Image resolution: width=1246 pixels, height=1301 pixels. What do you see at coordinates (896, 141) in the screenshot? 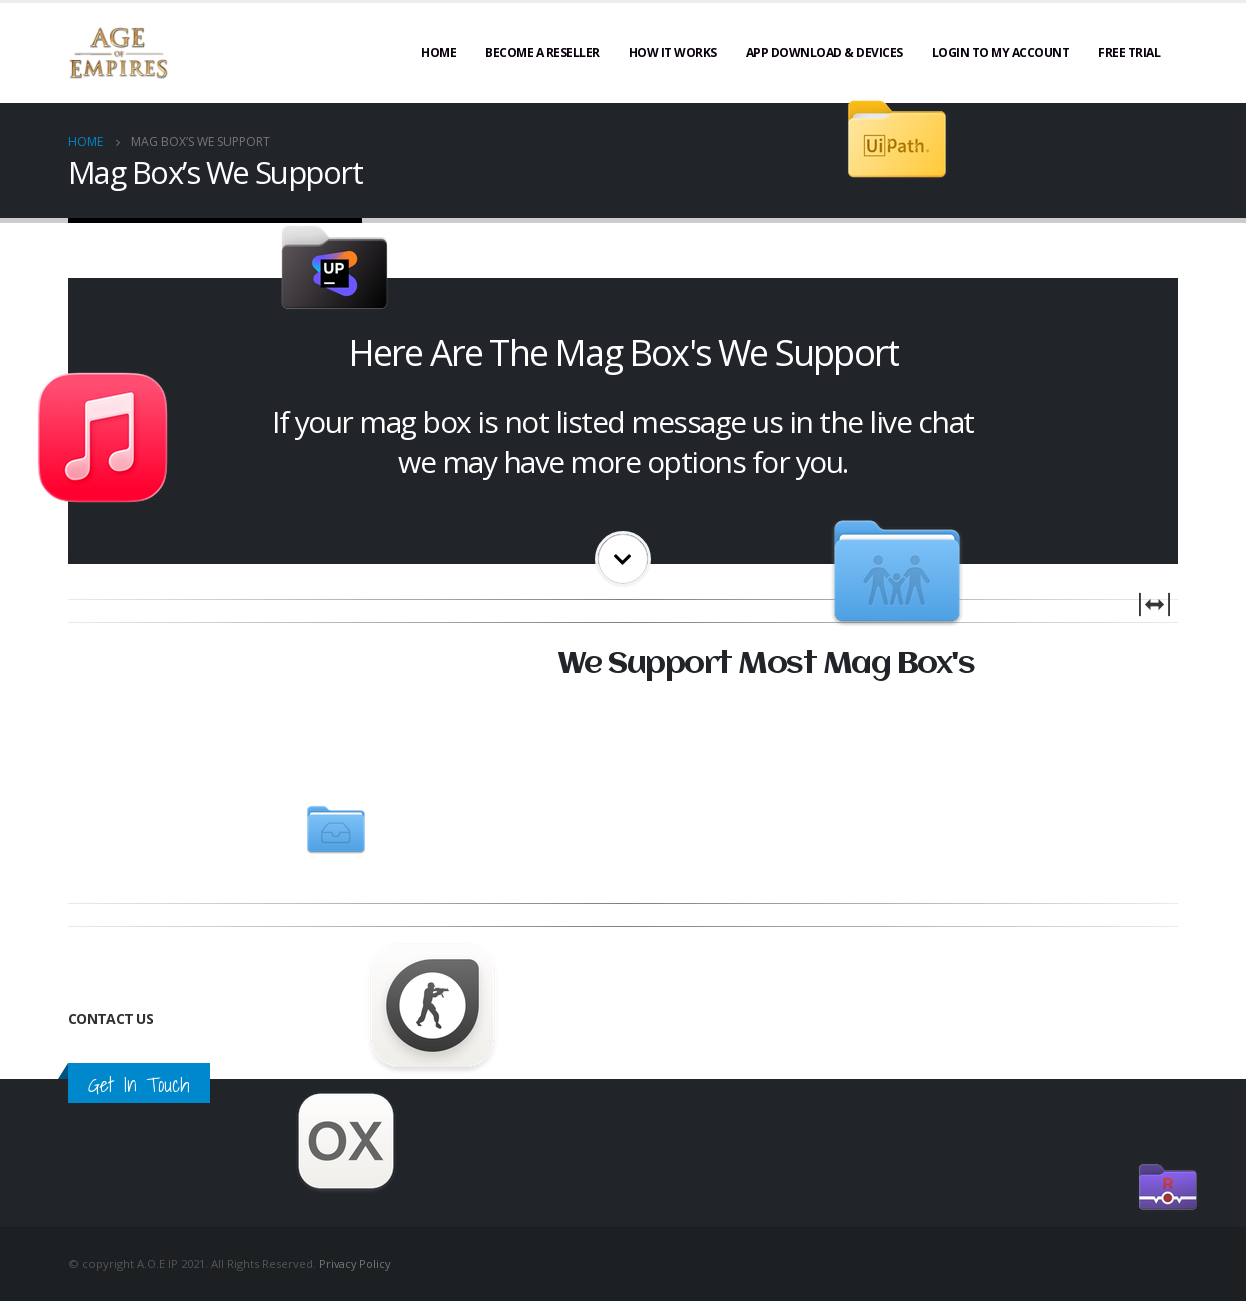
I see `open folder containing UiPath automation projects` at bounding box center [896, 141].